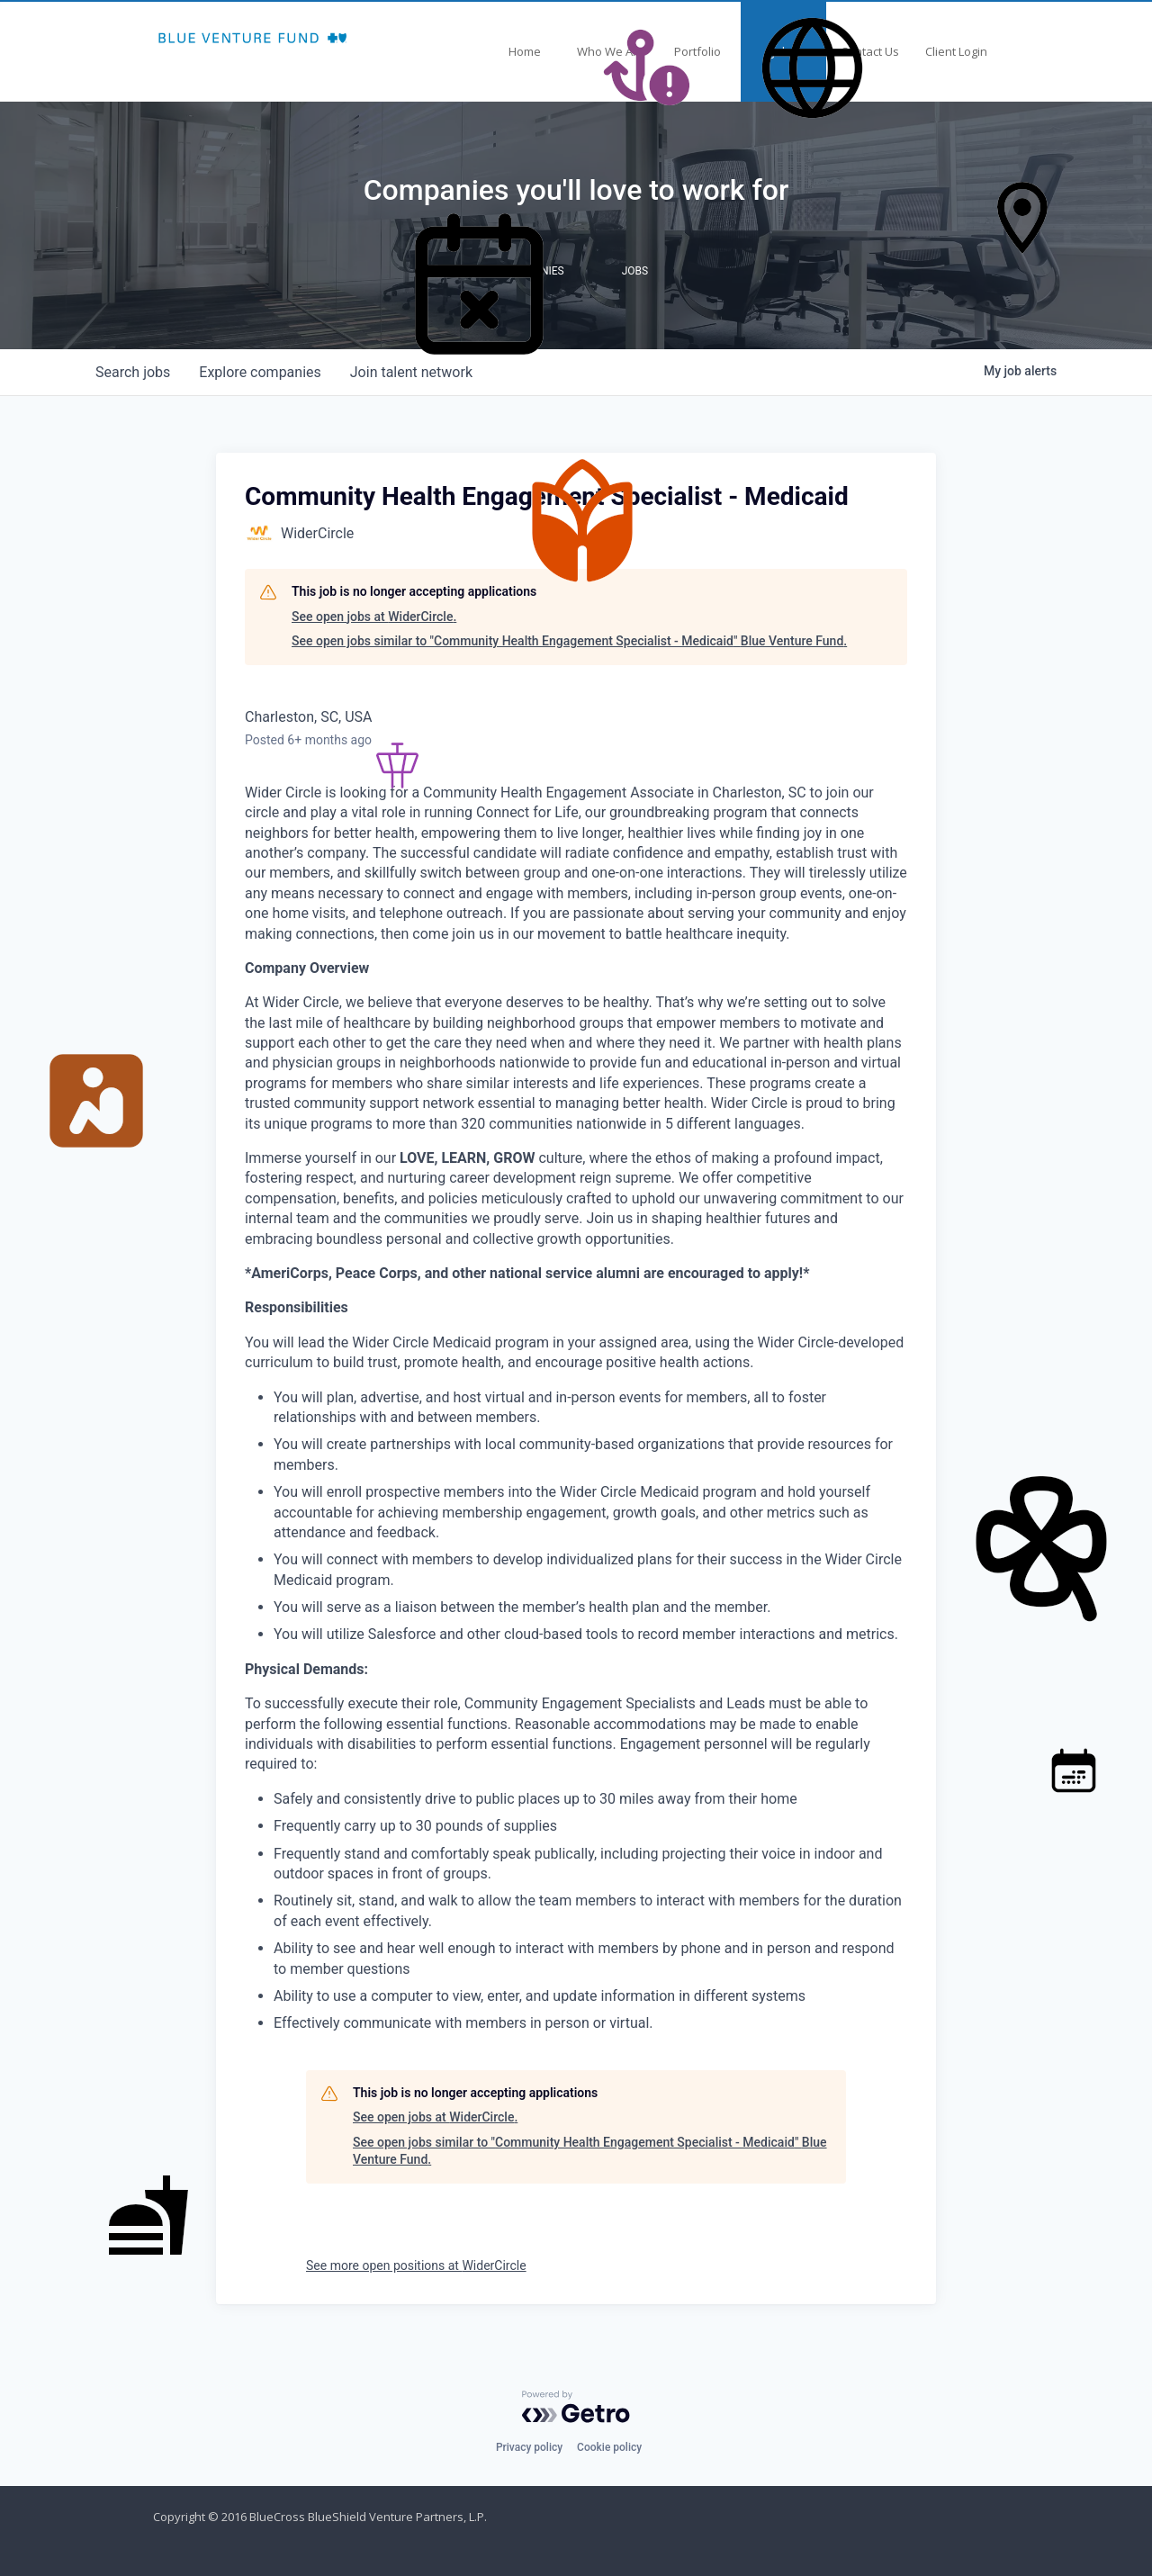 The height and width of the screenshot is (2576, 1152). Describe the element at coordinates (1041, 1546) in the screenshot. I see `indicates a luck or chance-based feature` at that location.